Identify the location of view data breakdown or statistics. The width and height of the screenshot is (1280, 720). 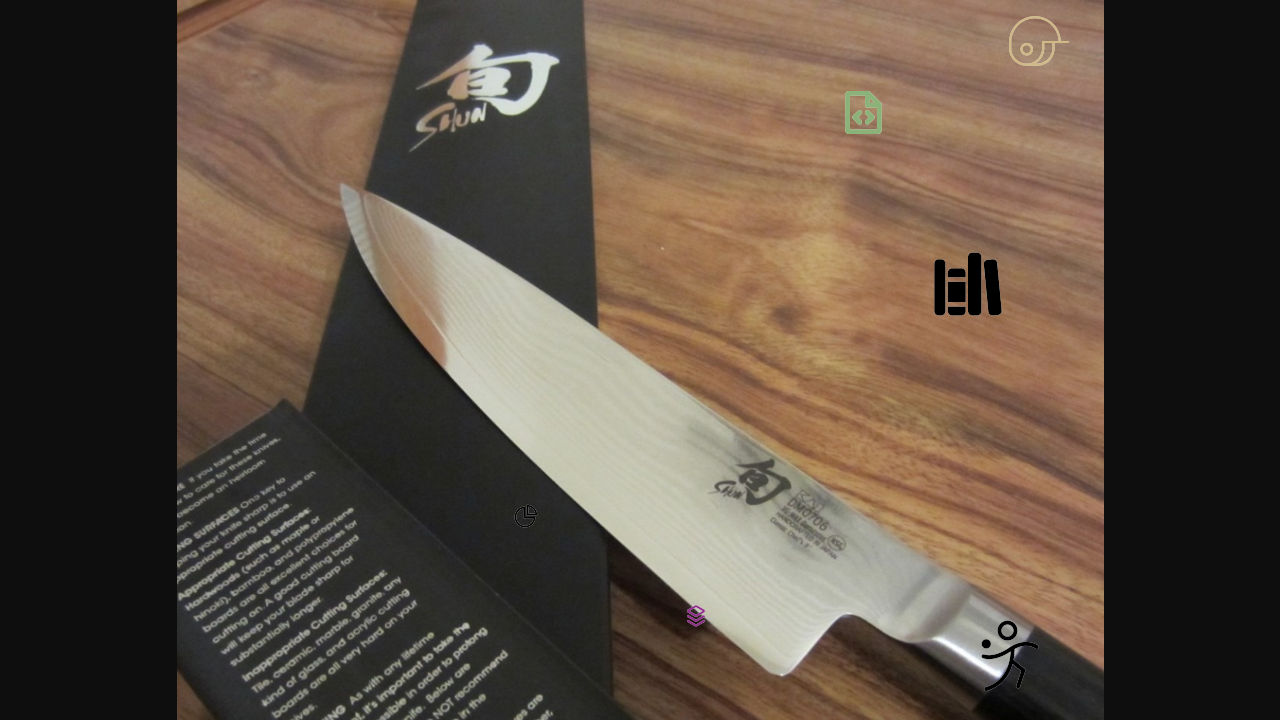
(525, 517).